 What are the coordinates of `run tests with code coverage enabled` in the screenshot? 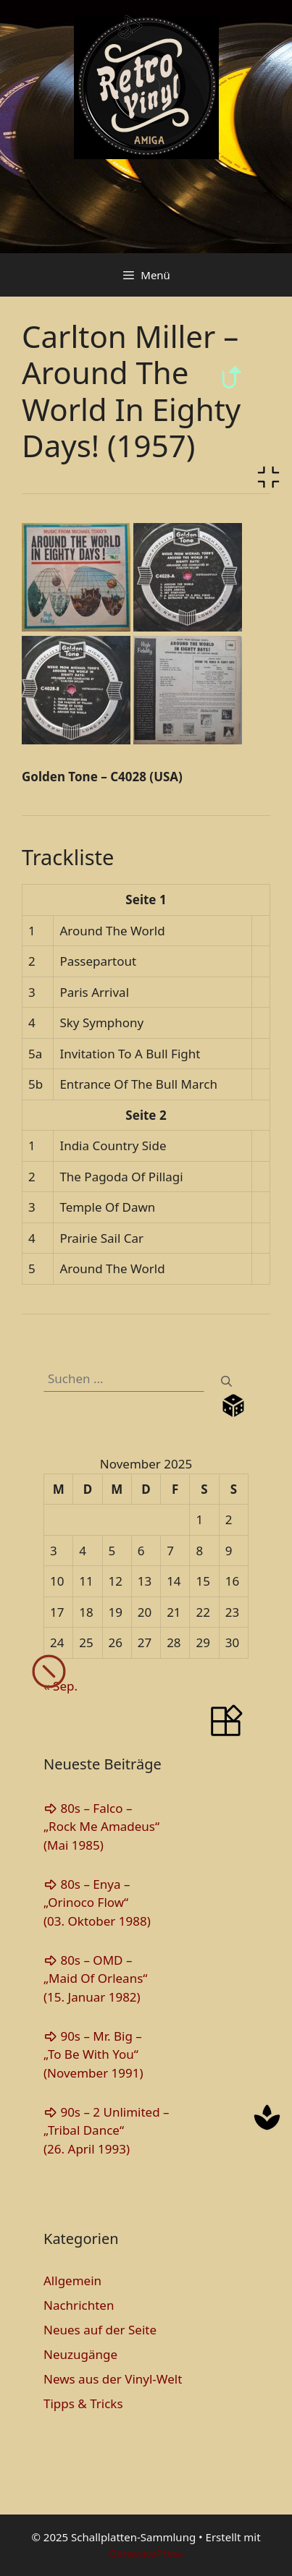 It's located at (130, 25).